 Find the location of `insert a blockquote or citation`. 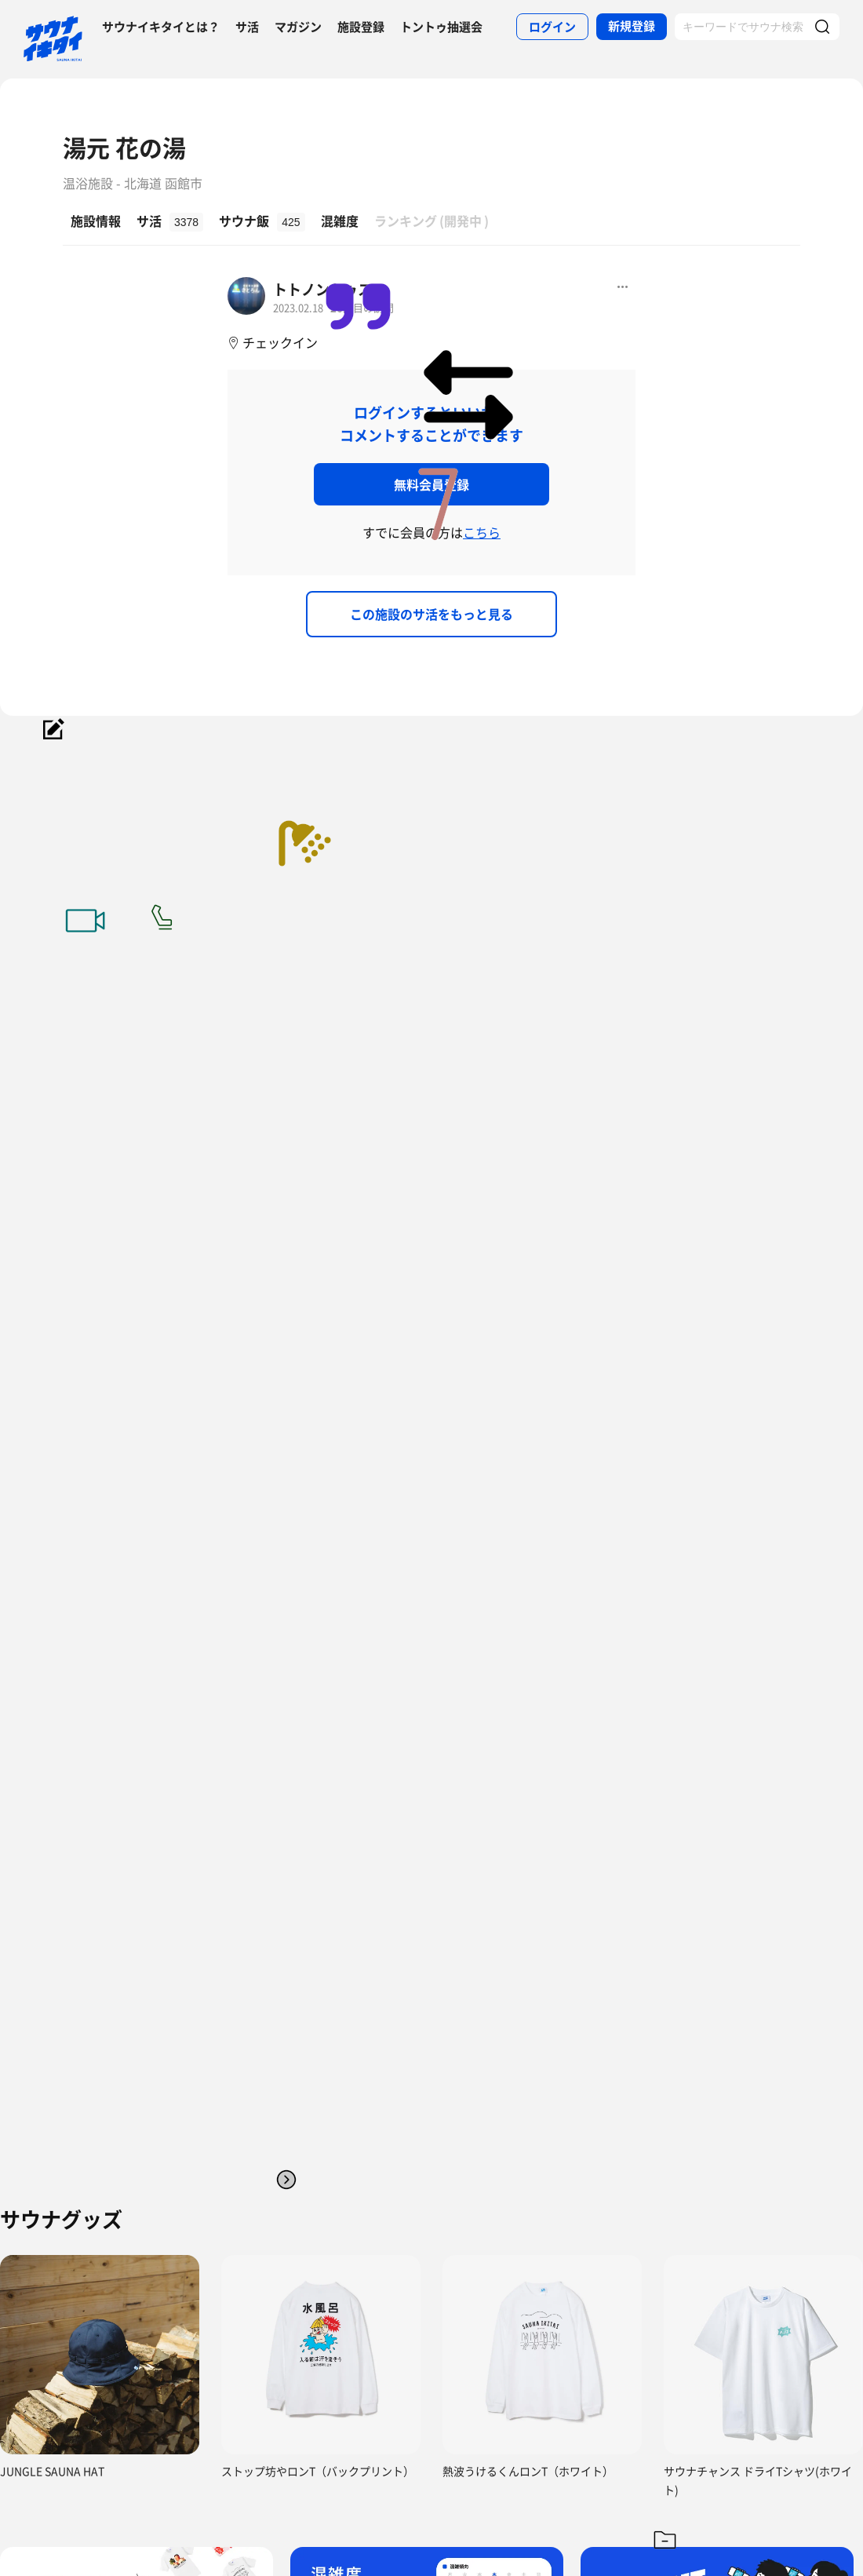

insert a blockquote or citation is located at coordinates (358, 306).